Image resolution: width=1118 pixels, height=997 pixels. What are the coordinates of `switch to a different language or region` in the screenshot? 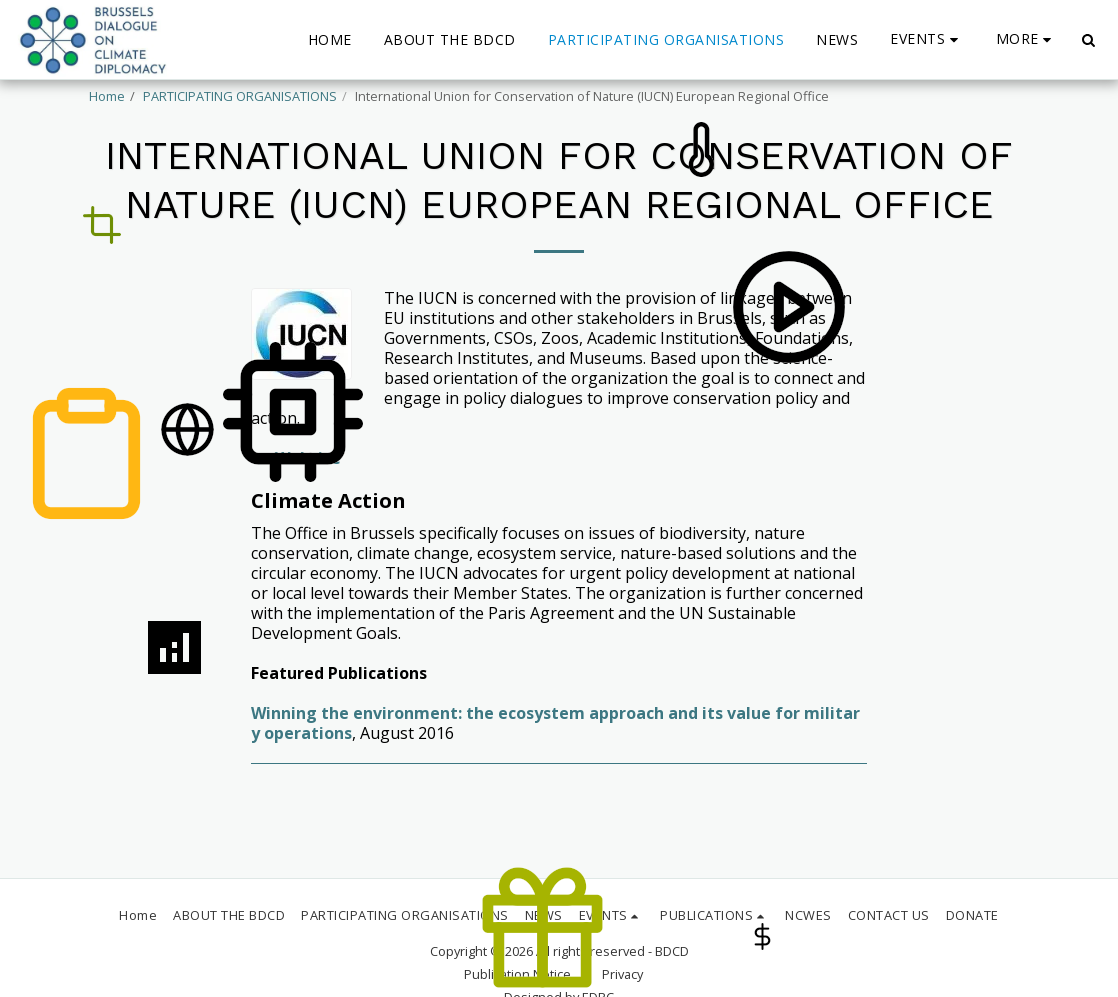 It's located at (187, 429).